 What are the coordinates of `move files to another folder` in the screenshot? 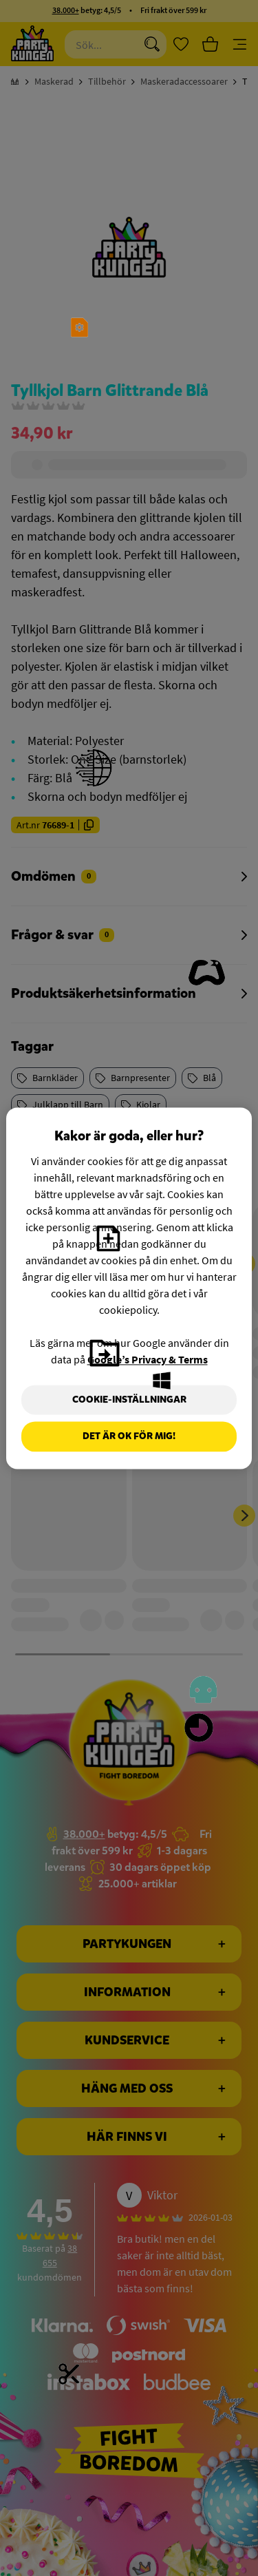 It's located at (105, 1353).